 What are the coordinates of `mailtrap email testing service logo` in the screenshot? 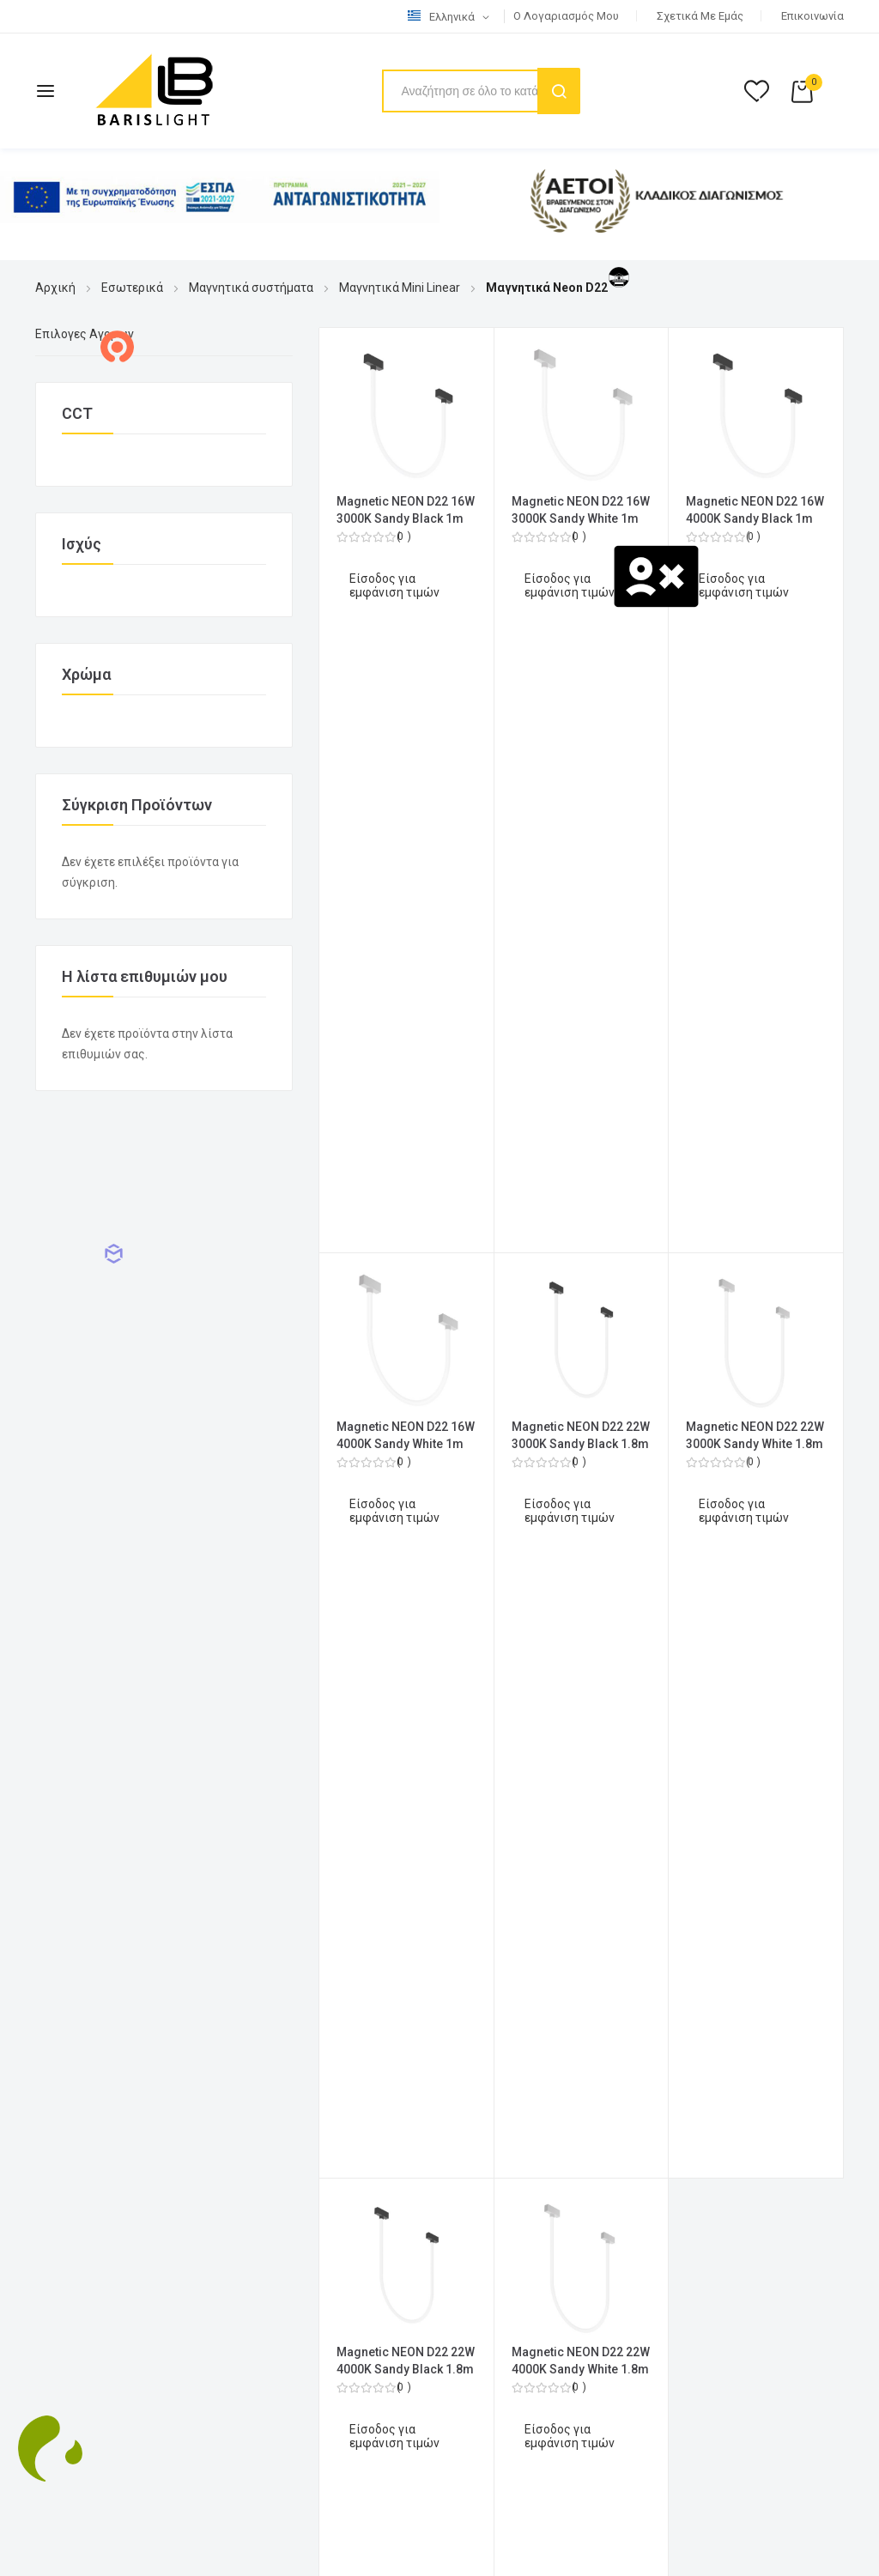 It's located at (113, 1253).